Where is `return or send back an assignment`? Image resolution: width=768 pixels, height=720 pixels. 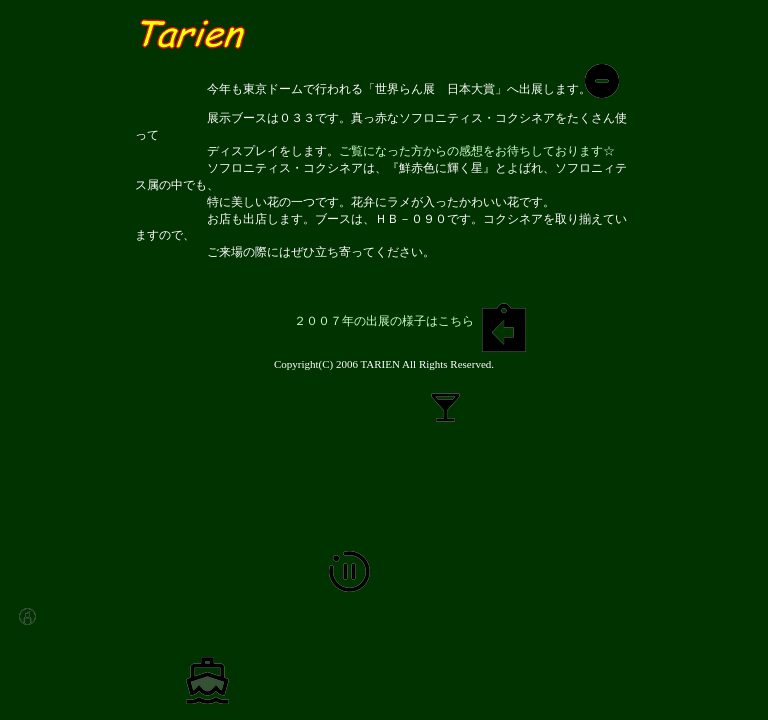
return or send back an assignment is located at coordinates (504, 330).